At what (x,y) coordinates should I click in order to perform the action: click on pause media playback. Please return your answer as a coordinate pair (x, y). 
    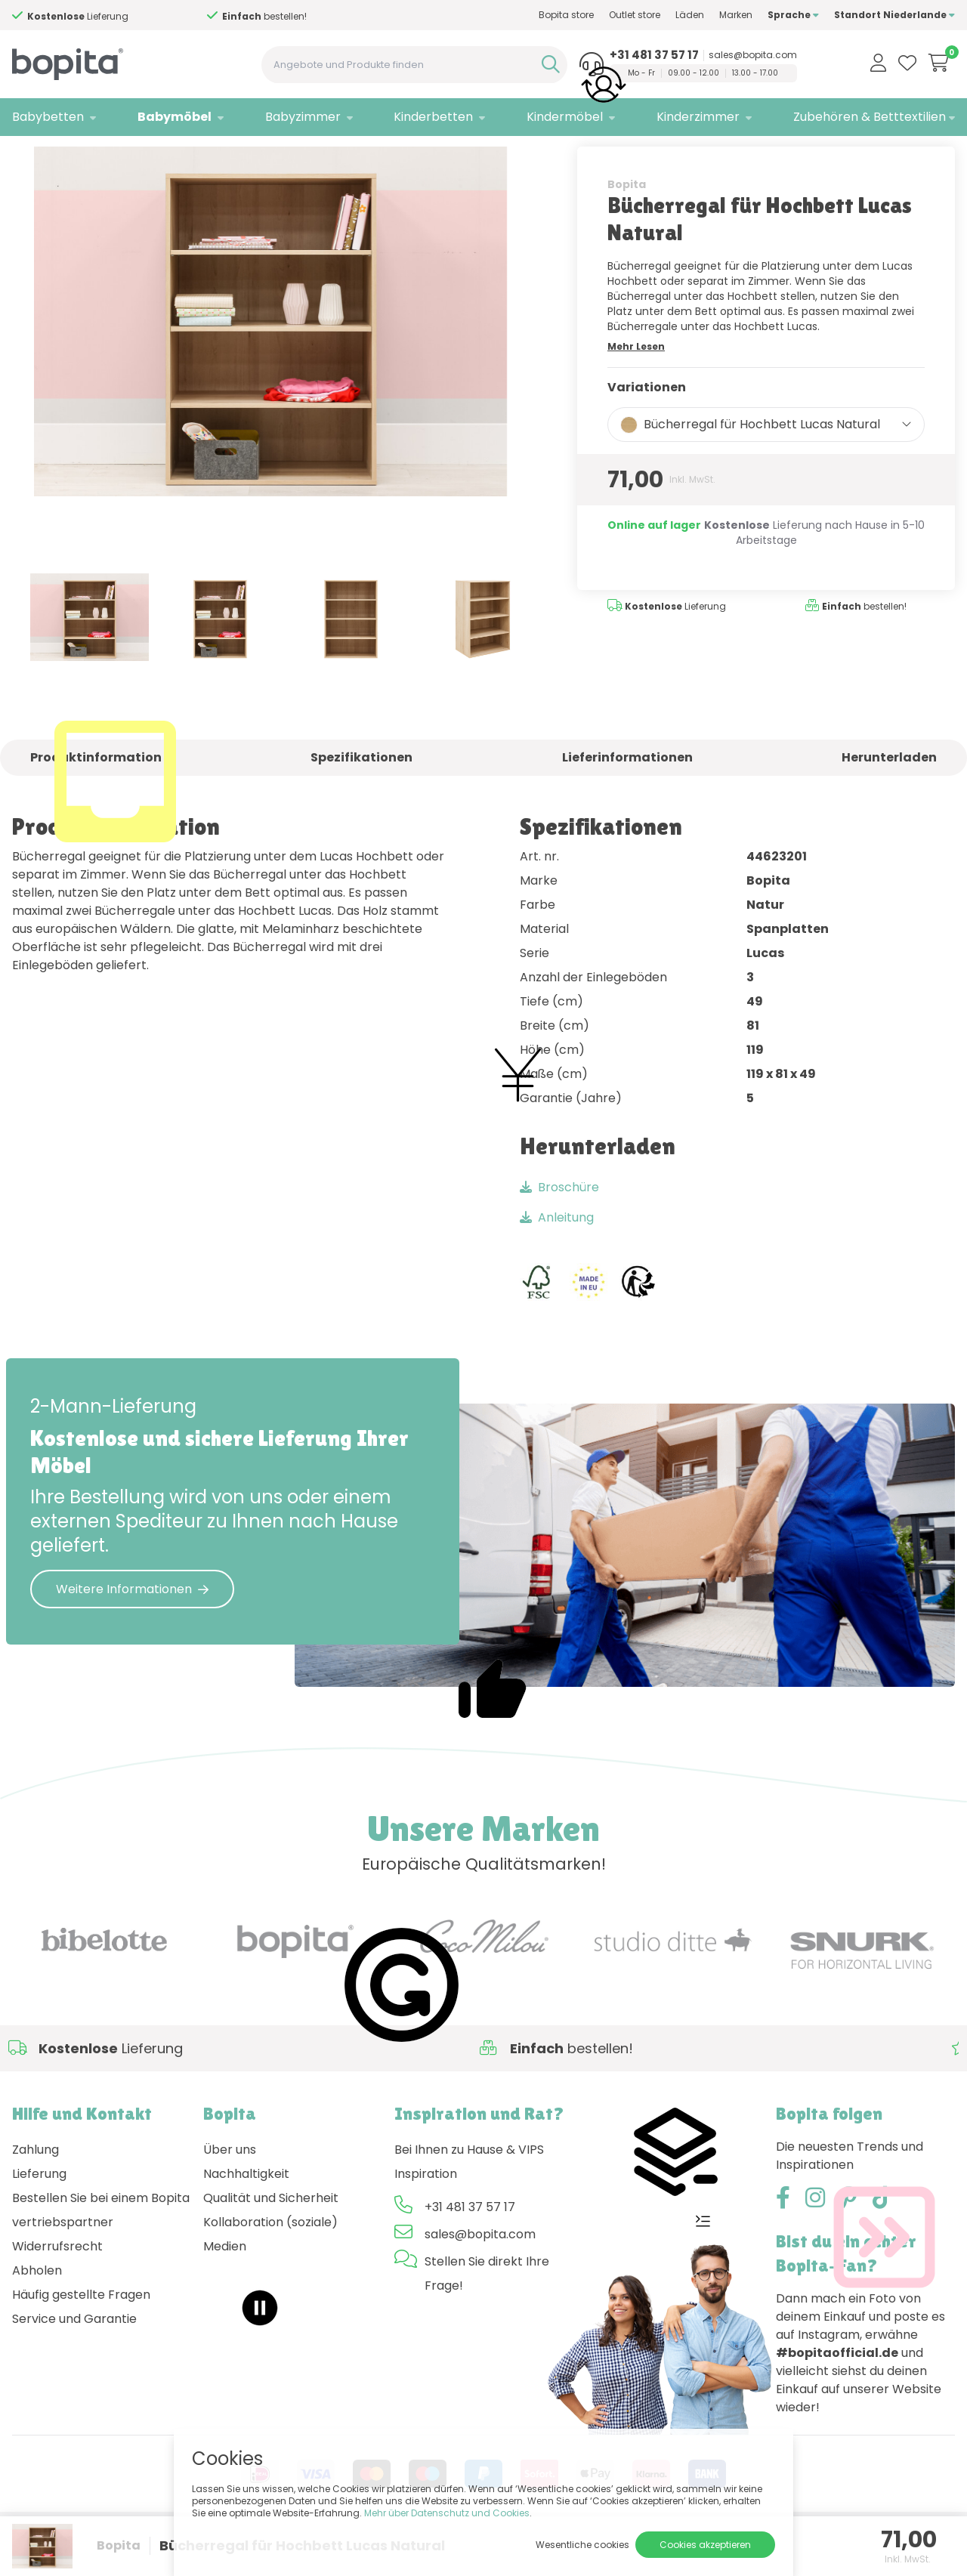
    Looking at the image, I should click on (260, 2308).